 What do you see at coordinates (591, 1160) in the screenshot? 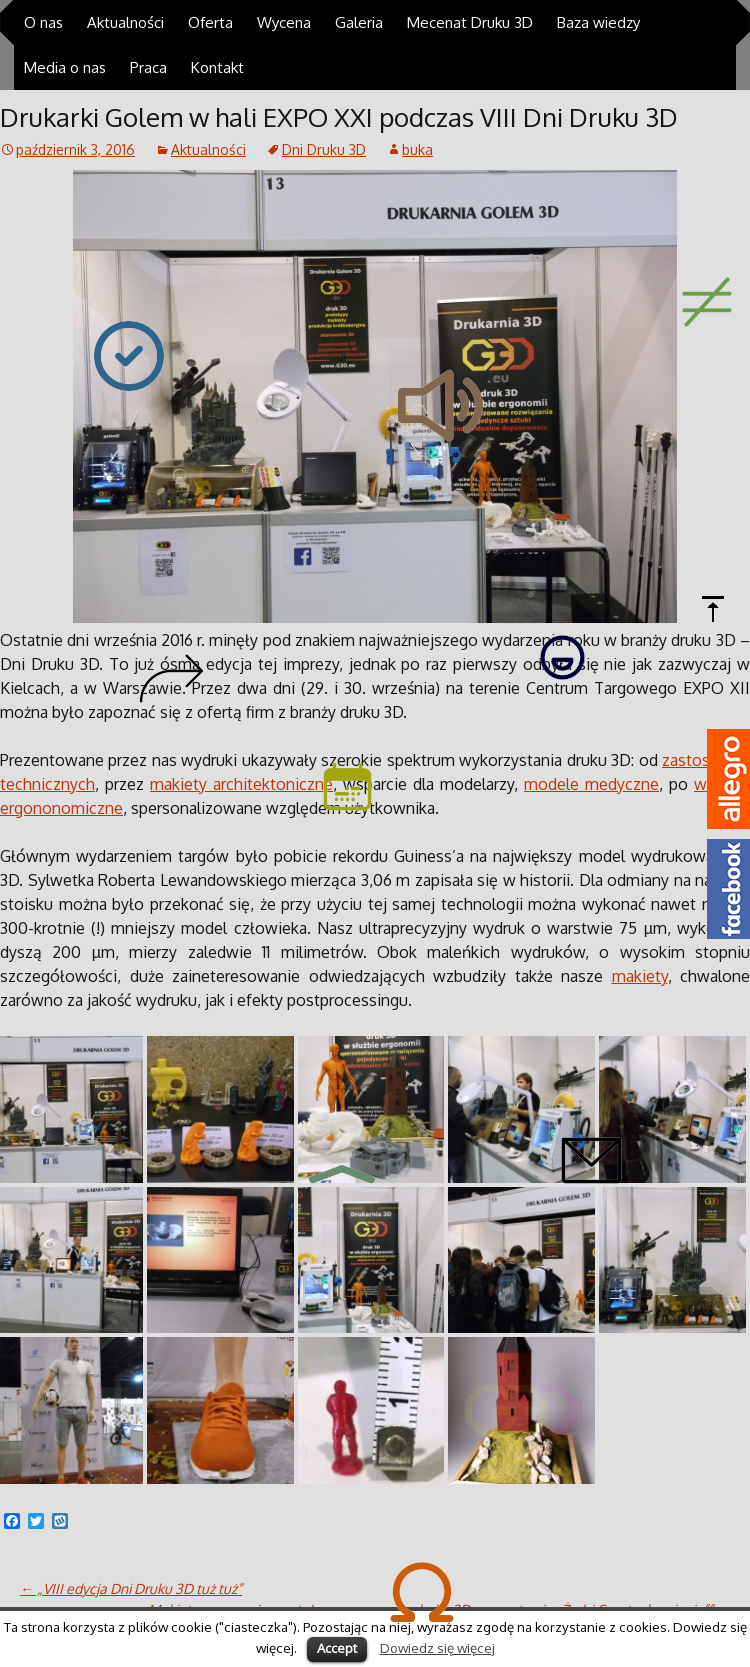
I see `open your email inbox` at bounding box center [591, 1160].